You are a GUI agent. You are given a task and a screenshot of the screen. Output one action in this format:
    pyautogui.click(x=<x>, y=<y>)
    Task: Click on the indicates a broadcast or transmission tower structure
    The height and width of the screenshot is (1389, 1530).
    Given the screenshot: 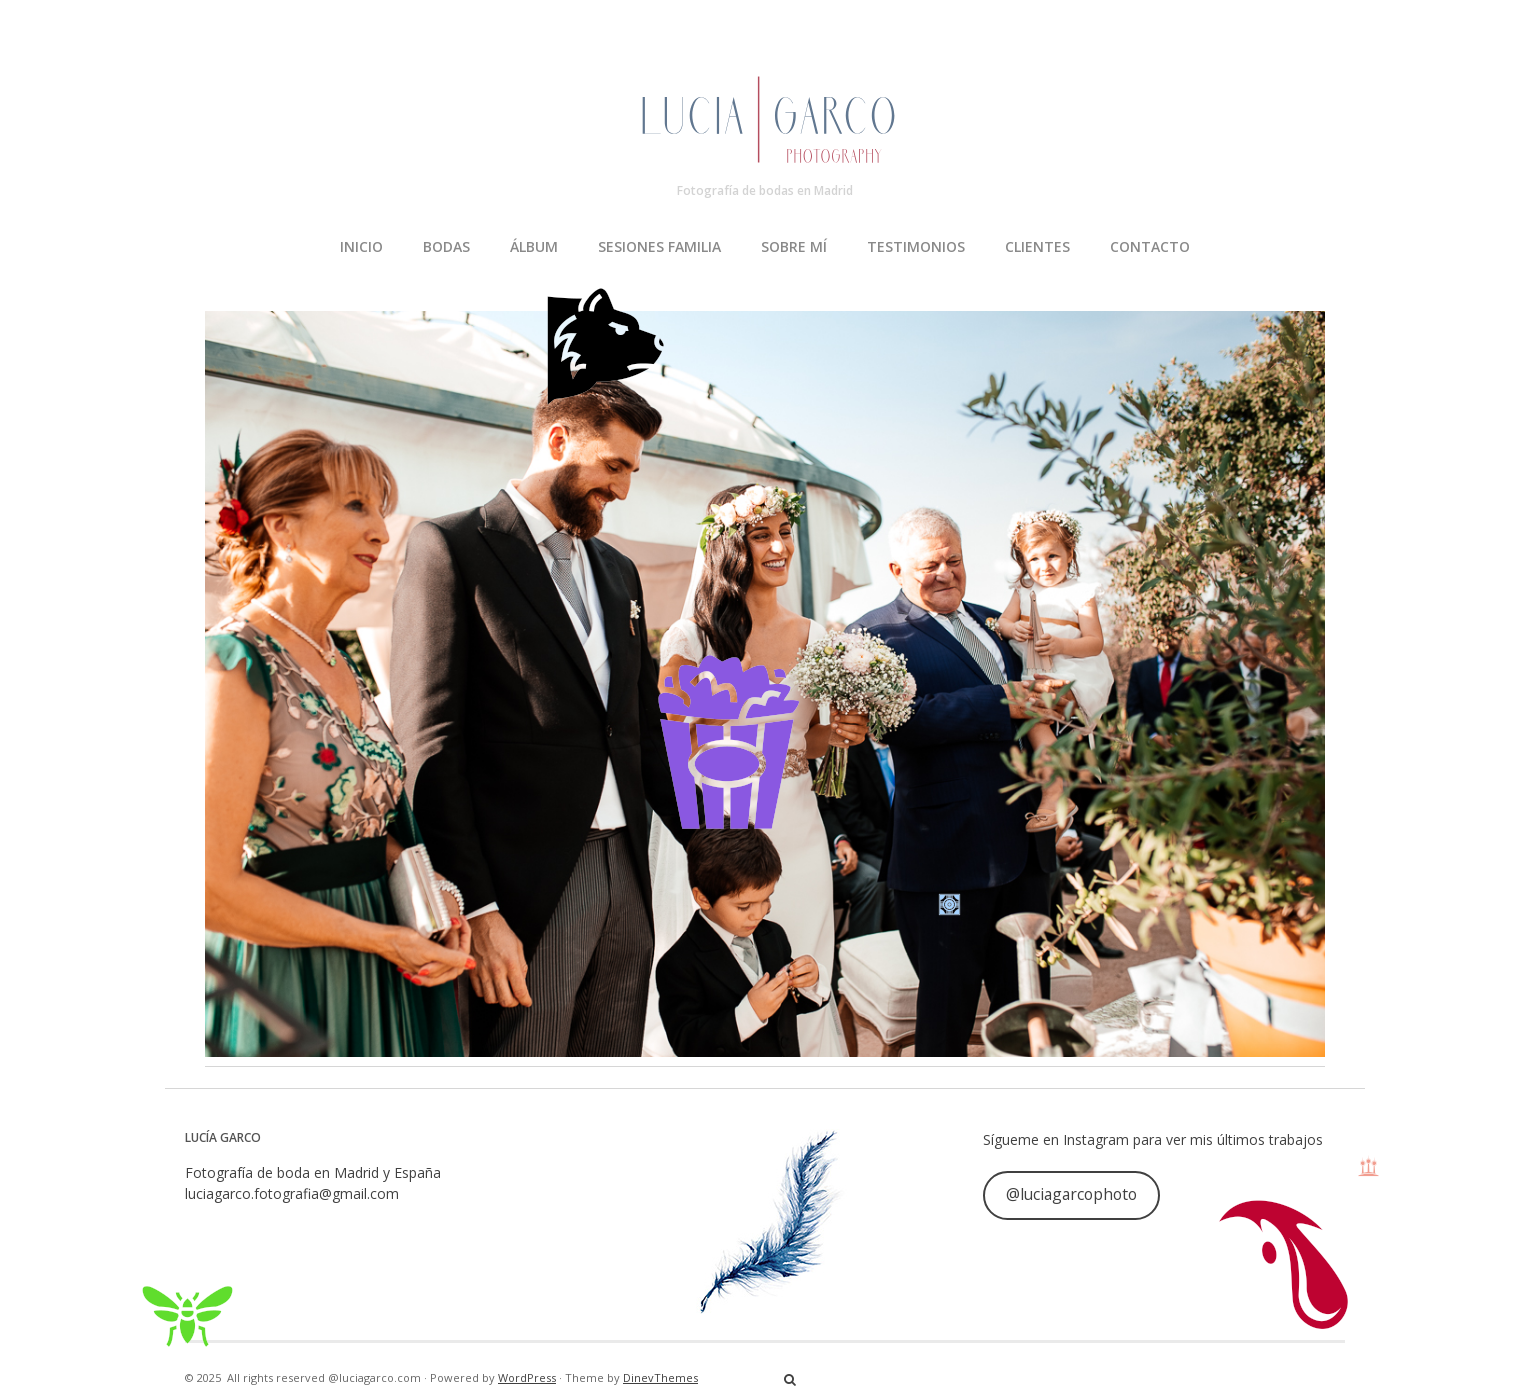 What is the action you would take?
    pyautogui.click(x=1368, y=1165)
    